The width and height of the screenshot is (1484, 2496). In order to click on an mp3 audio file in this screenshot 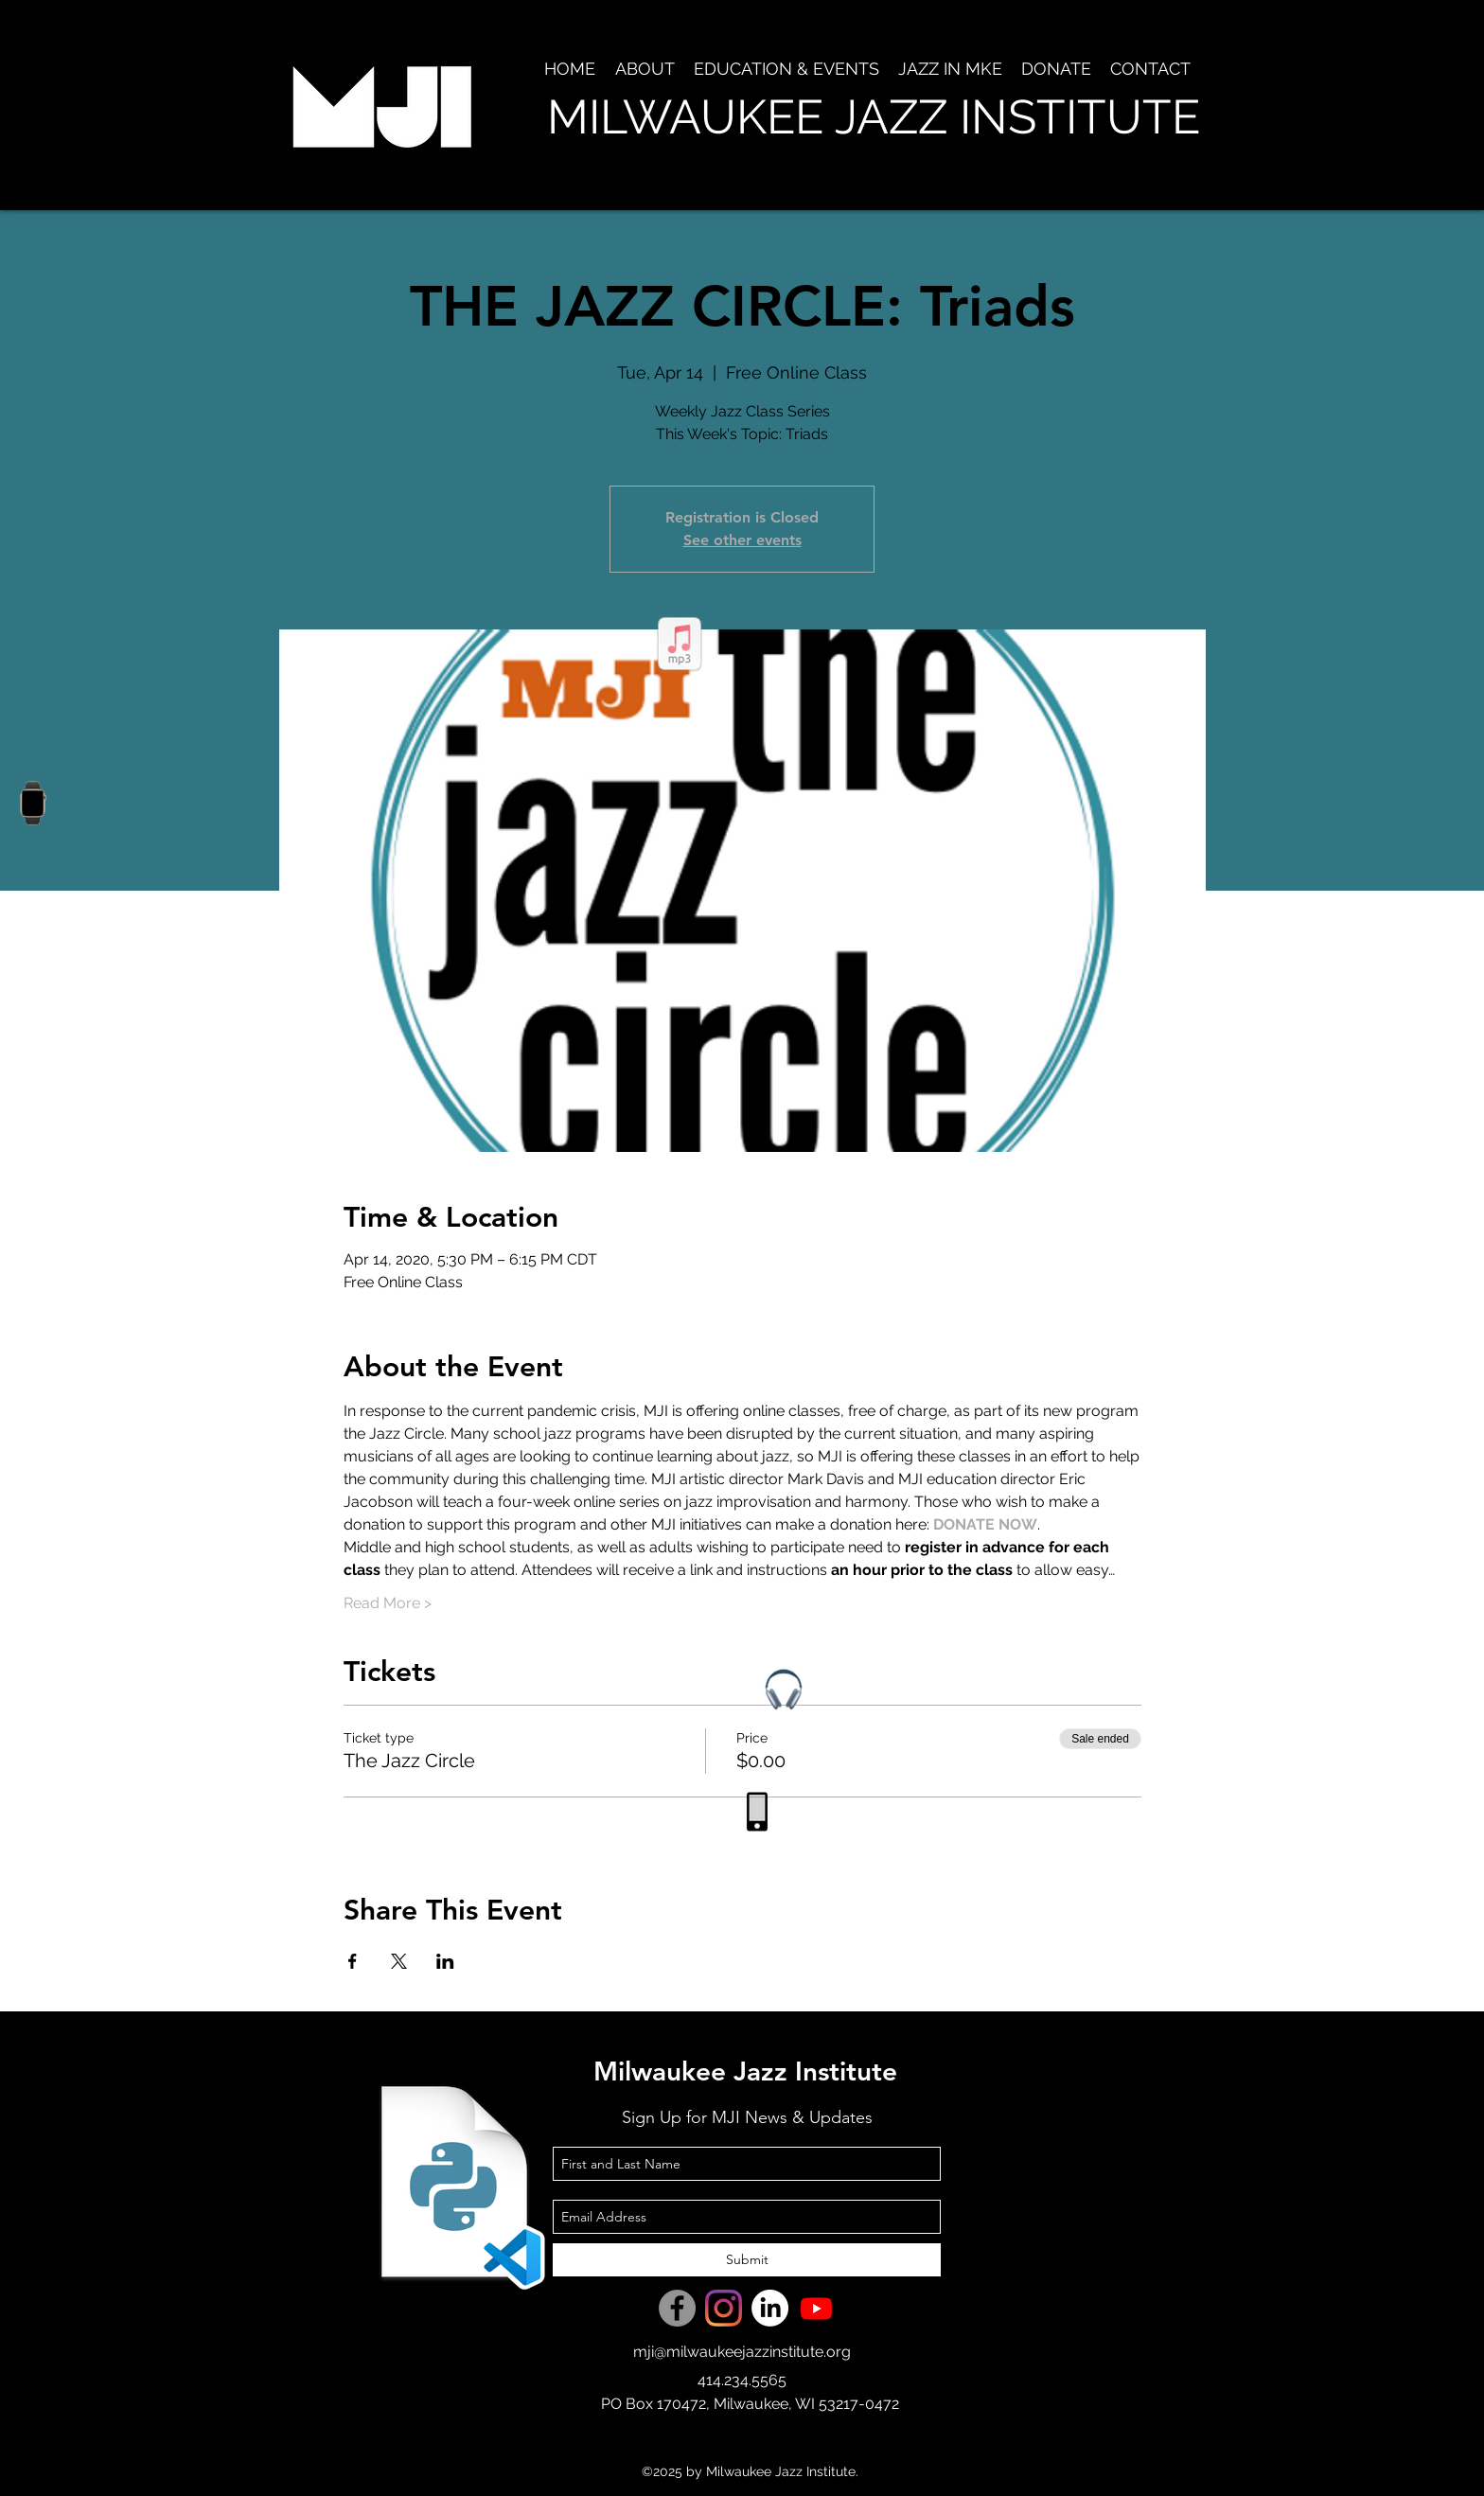, I will do `click(680, 644)`.